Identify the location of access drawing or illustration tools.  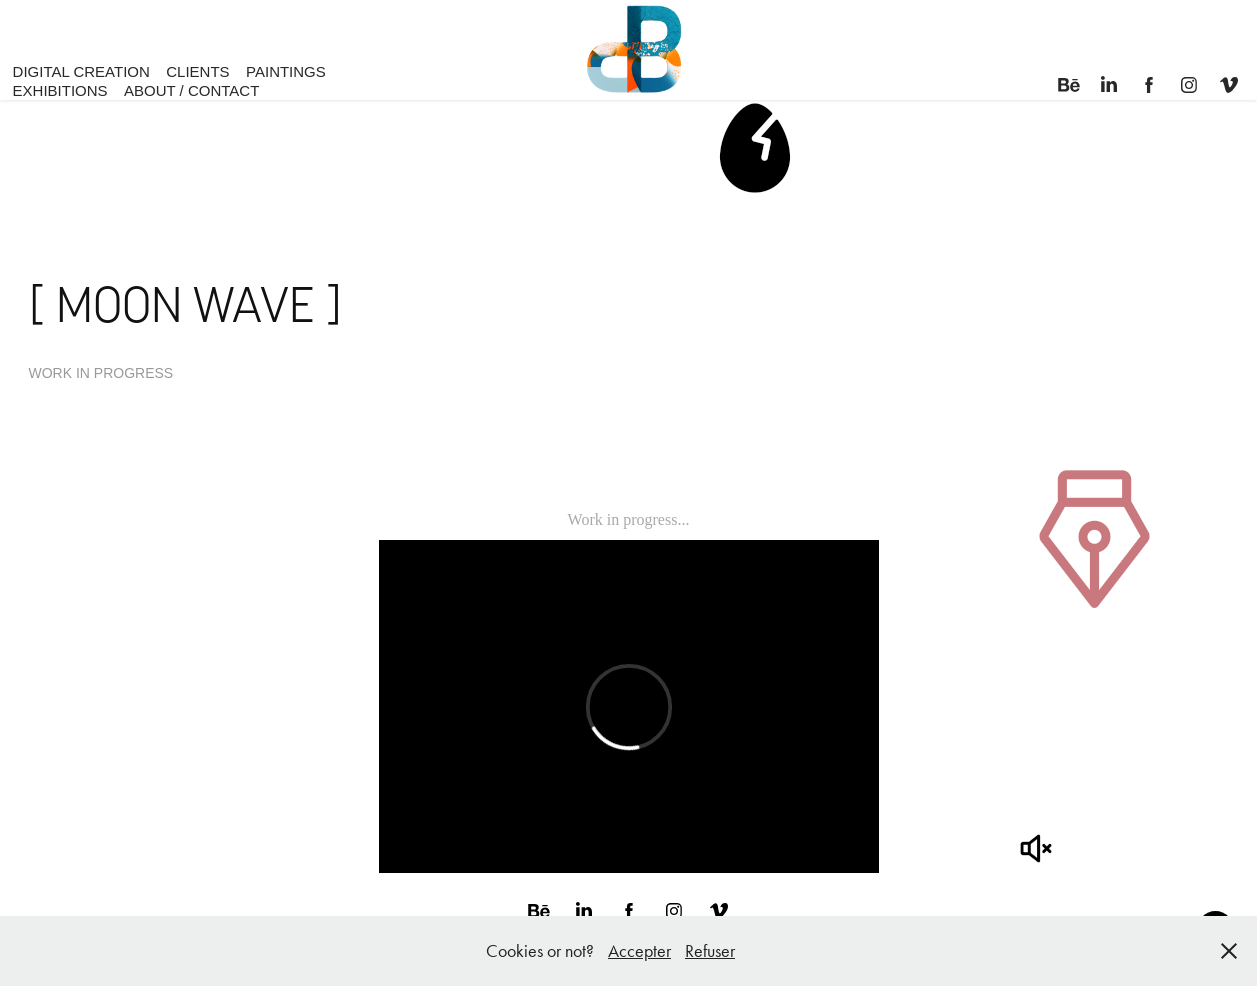
(1094, 534).